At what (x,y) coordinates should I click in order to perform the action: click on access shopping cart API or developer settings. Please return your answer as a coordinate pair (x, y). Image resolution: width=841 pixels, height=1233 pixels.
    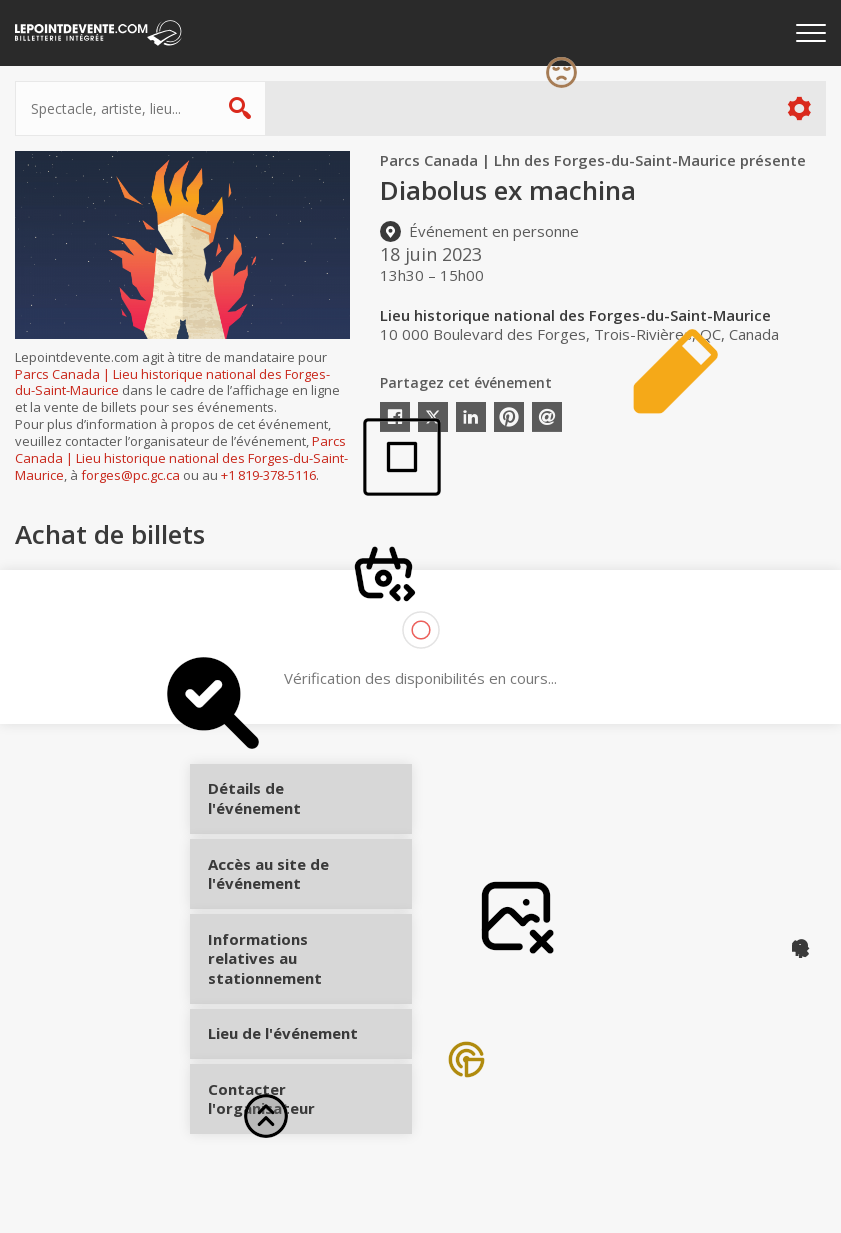
    Looking at the image, I should click on (383, 572).